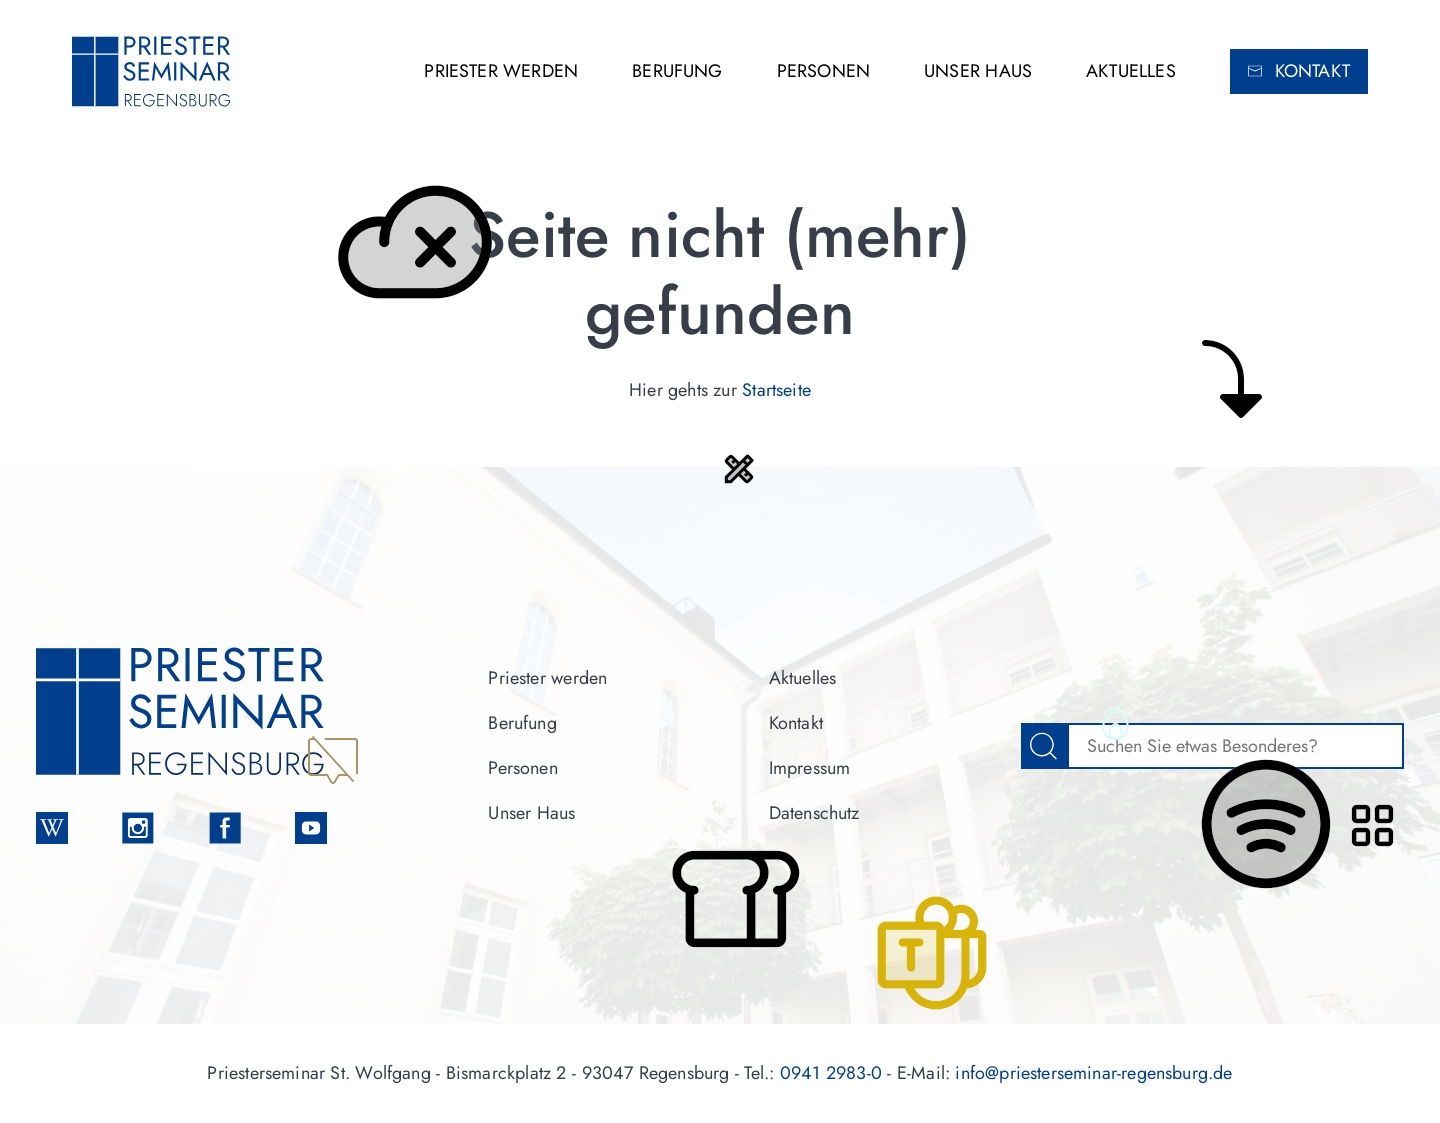 This screenshot has width=1440, height=1123. Describe the element at coordinates (738, 899) in the screenshot. I see `browse bakery or bread products` at that location.